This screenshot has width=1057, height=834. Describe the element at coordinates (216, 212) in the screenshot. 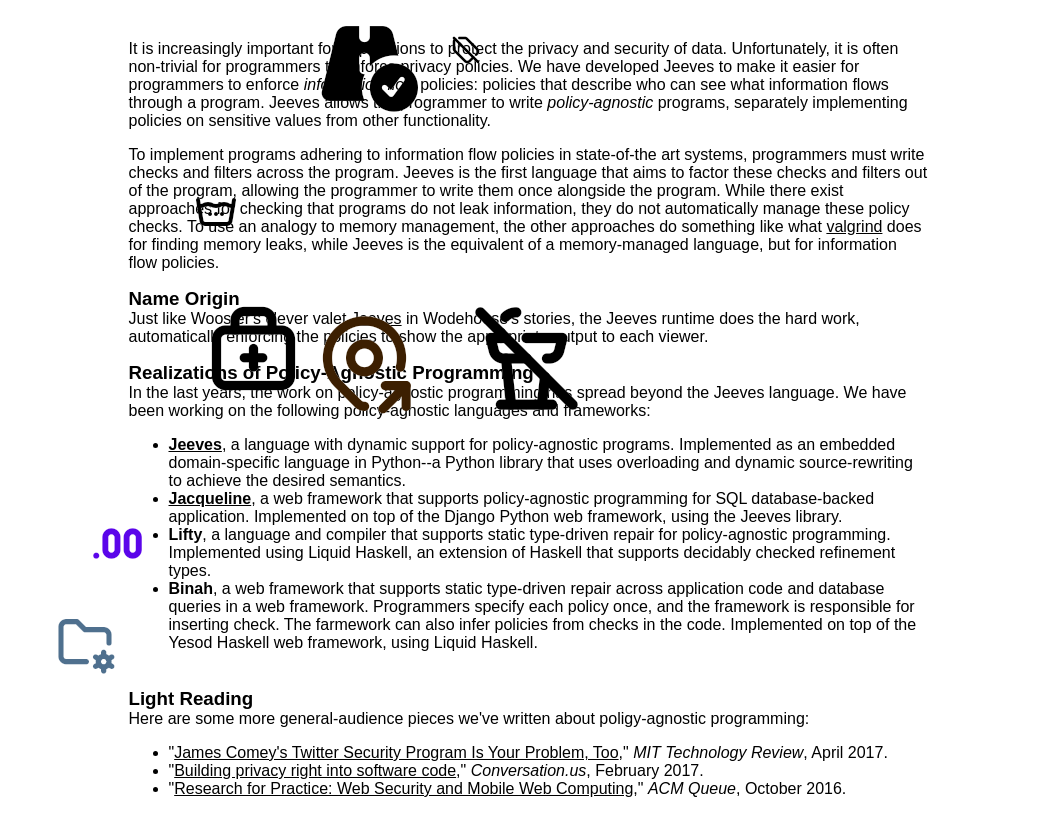

I see `wash at medium temperature setting` at that location.